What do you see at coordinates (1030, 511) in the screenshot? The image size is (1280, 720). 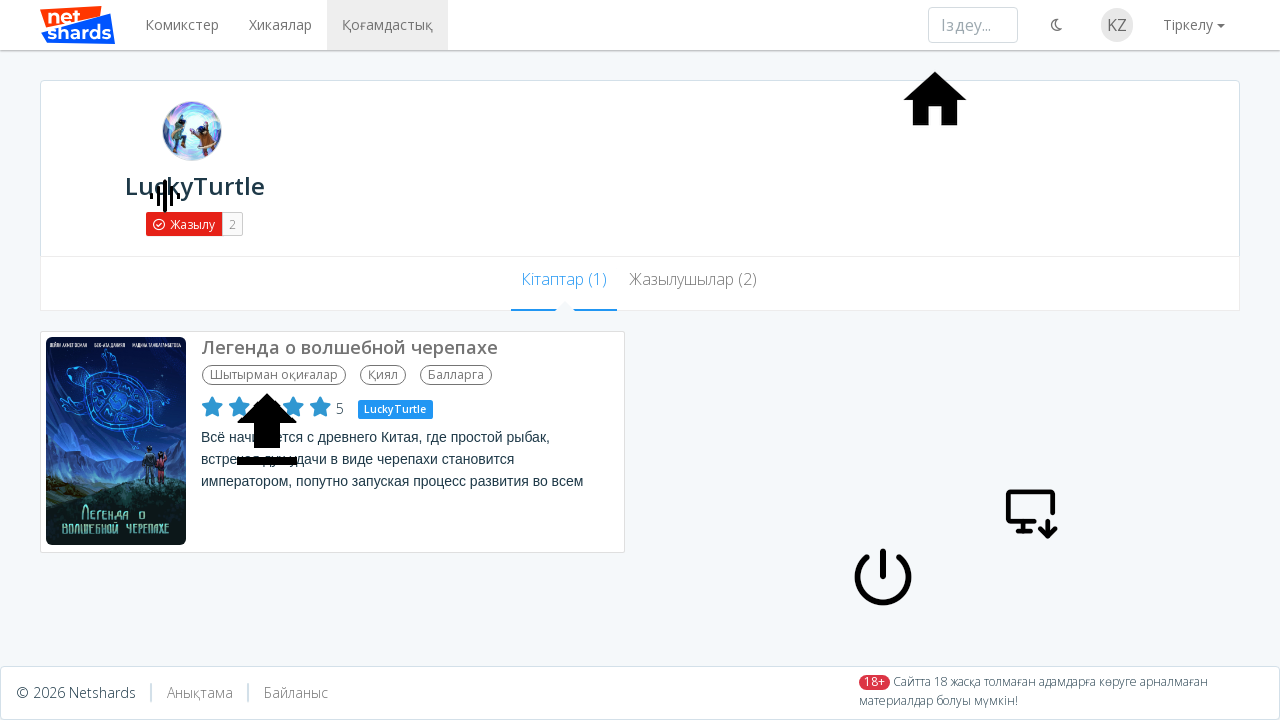 I see `download to desktop computer` at bounding box center [1030, 511].